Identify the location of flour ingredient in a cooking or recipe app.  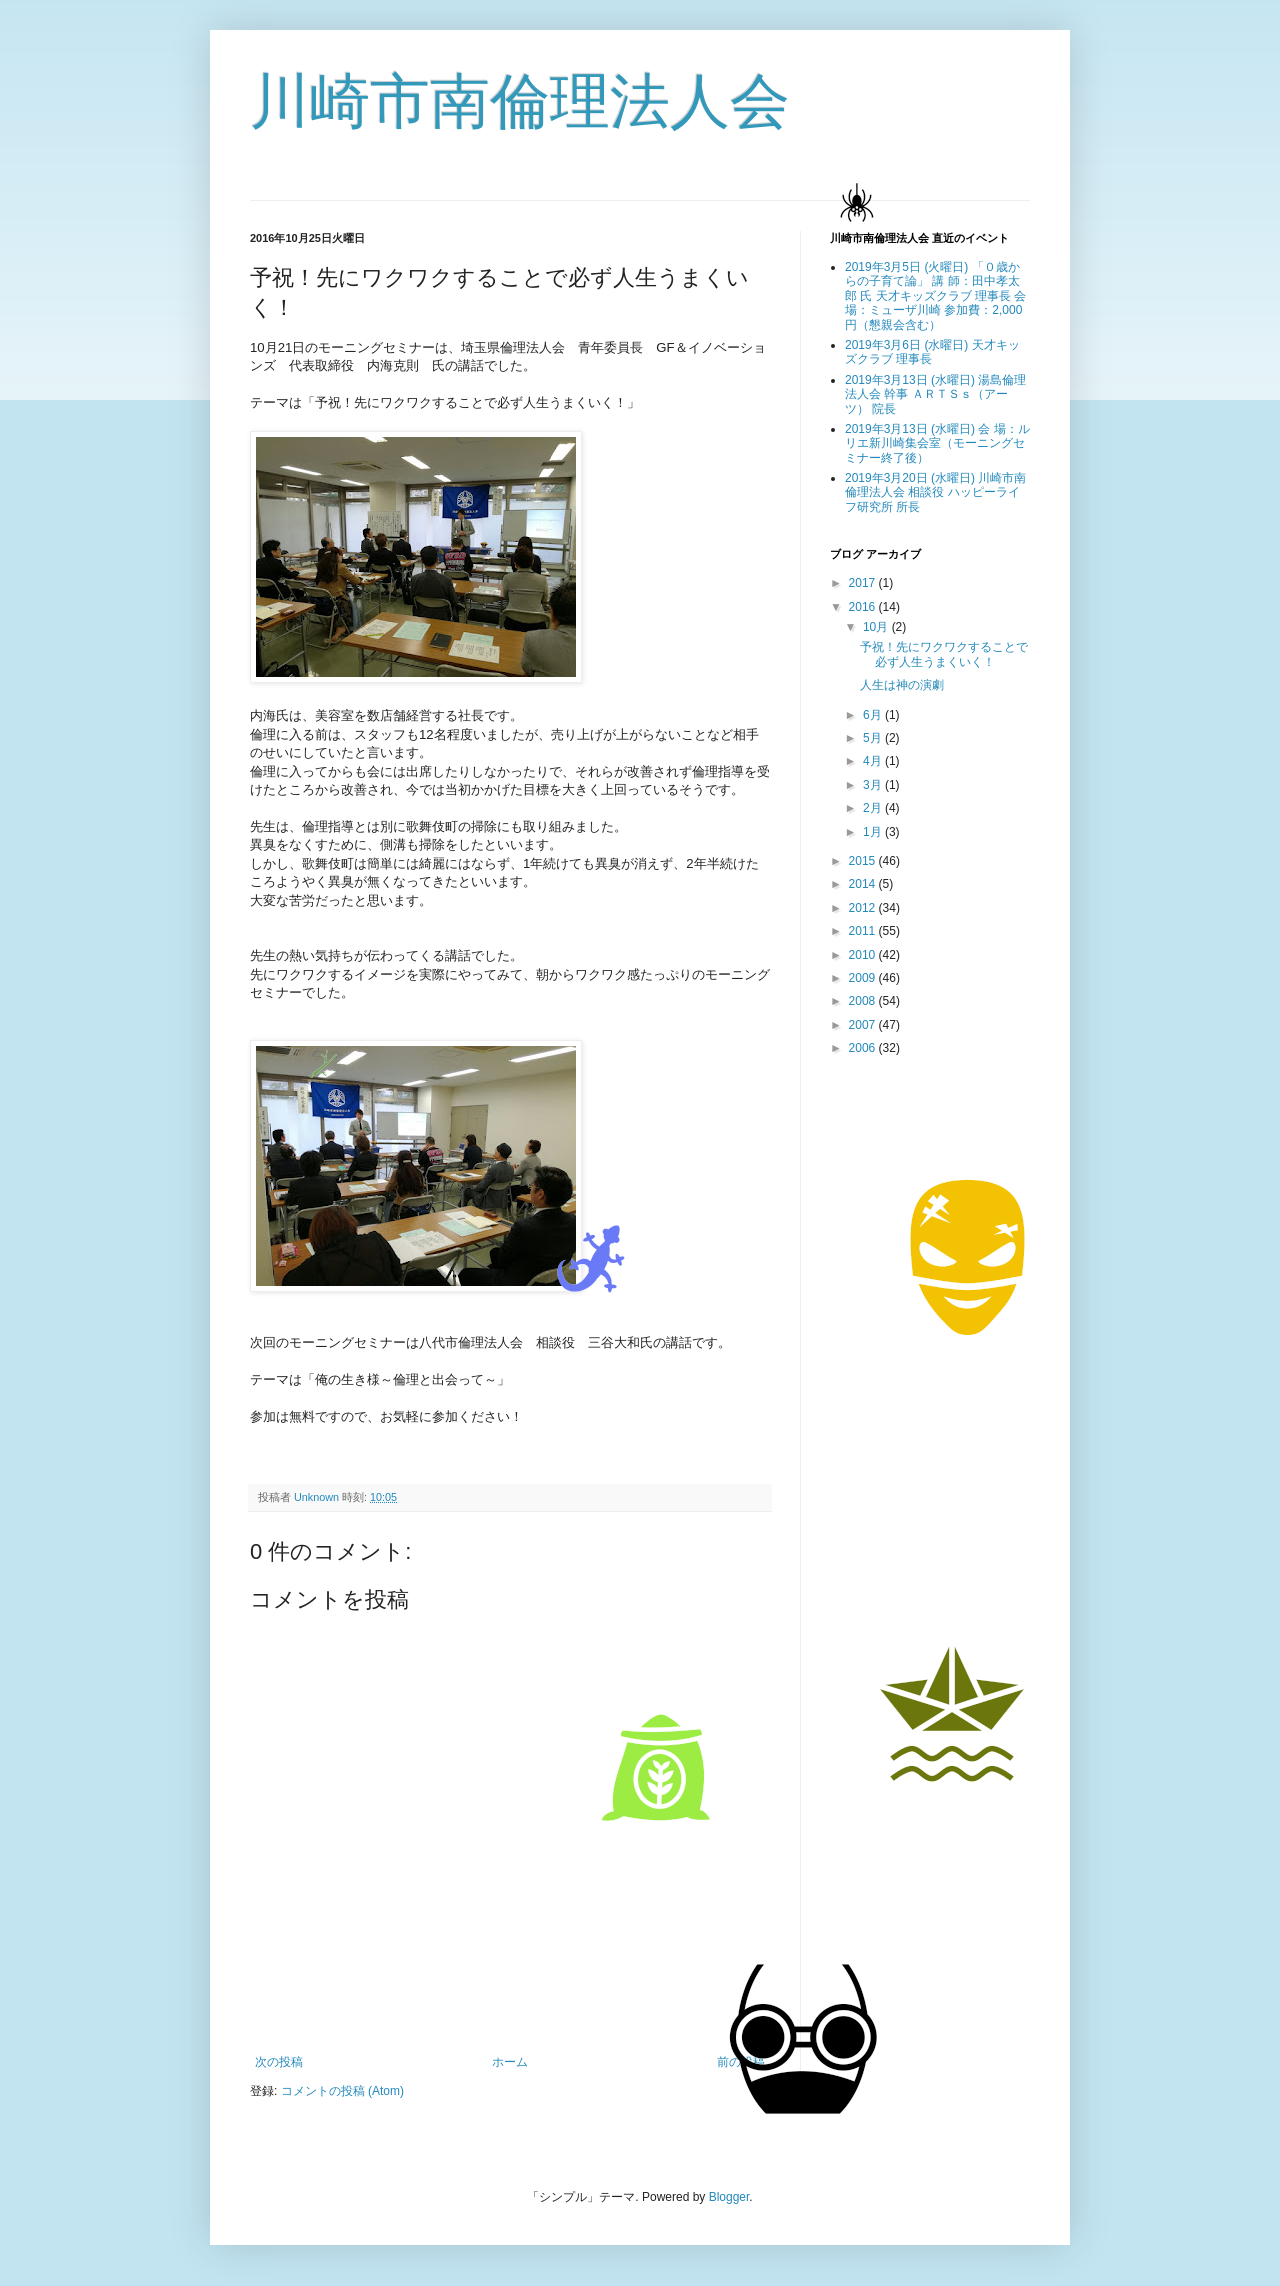
(656, 1767).